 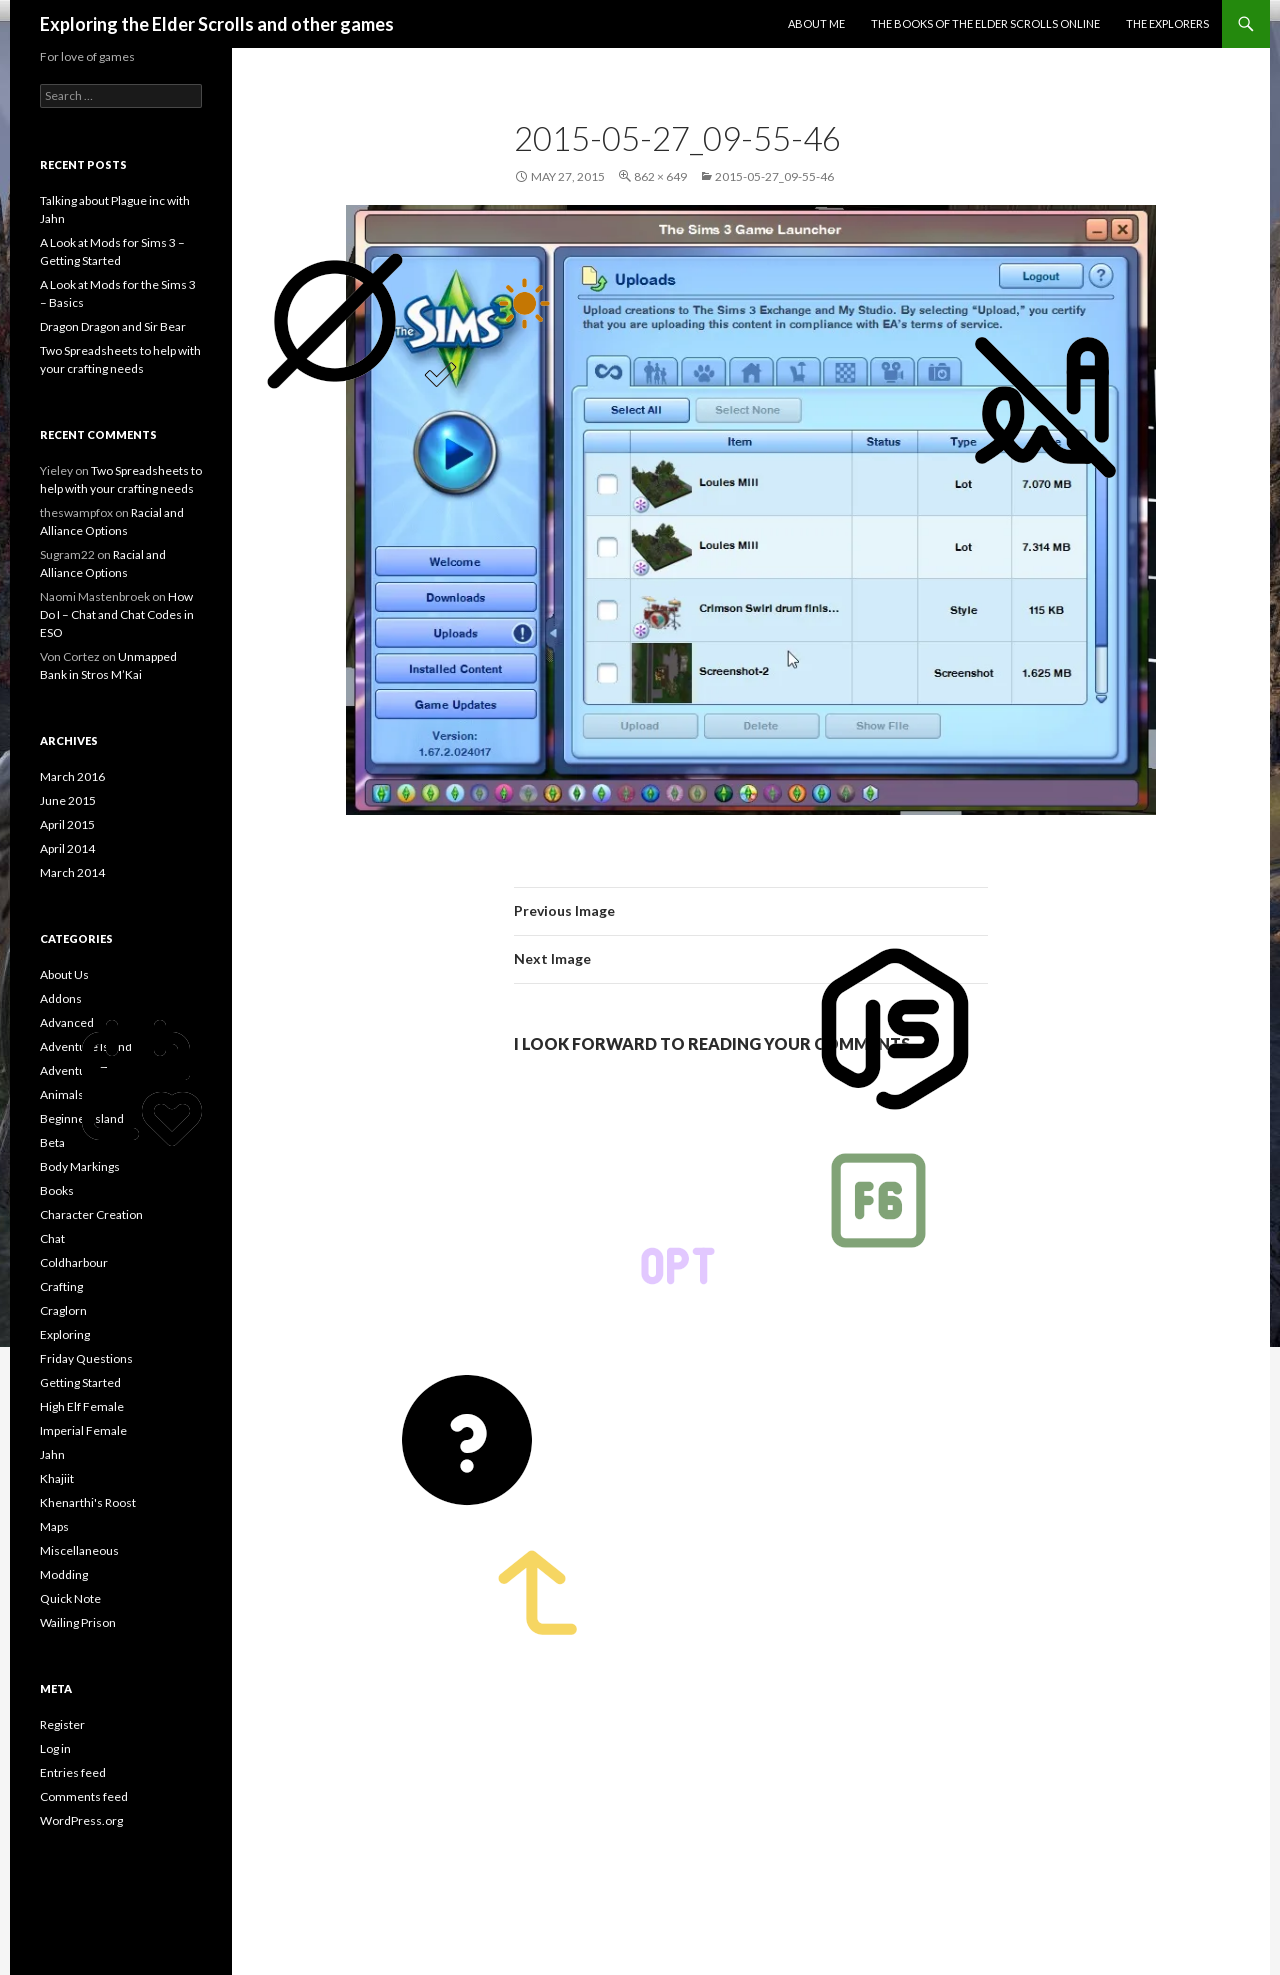 What do you see at coordinates (1045, 407) in the screenshot?
I see `disable auto-signature or sign-off` at bounding box center [1045, 407].